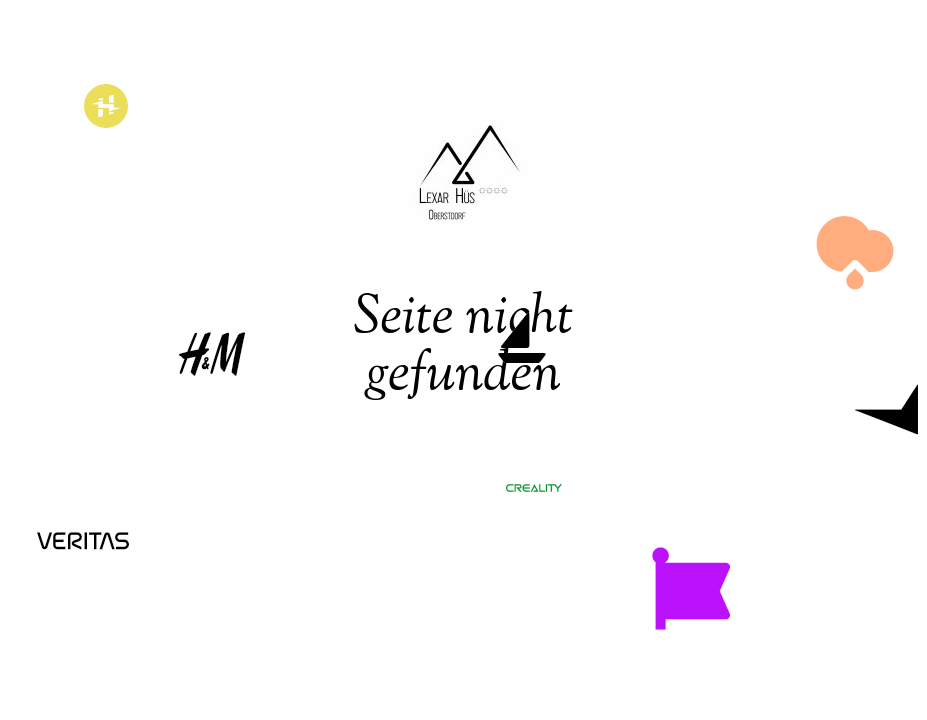 This screenshot has width=927, height=720. Describe the element at coordinates (83, 541) in the screenshot. I see `veritas brand logo` at that location.